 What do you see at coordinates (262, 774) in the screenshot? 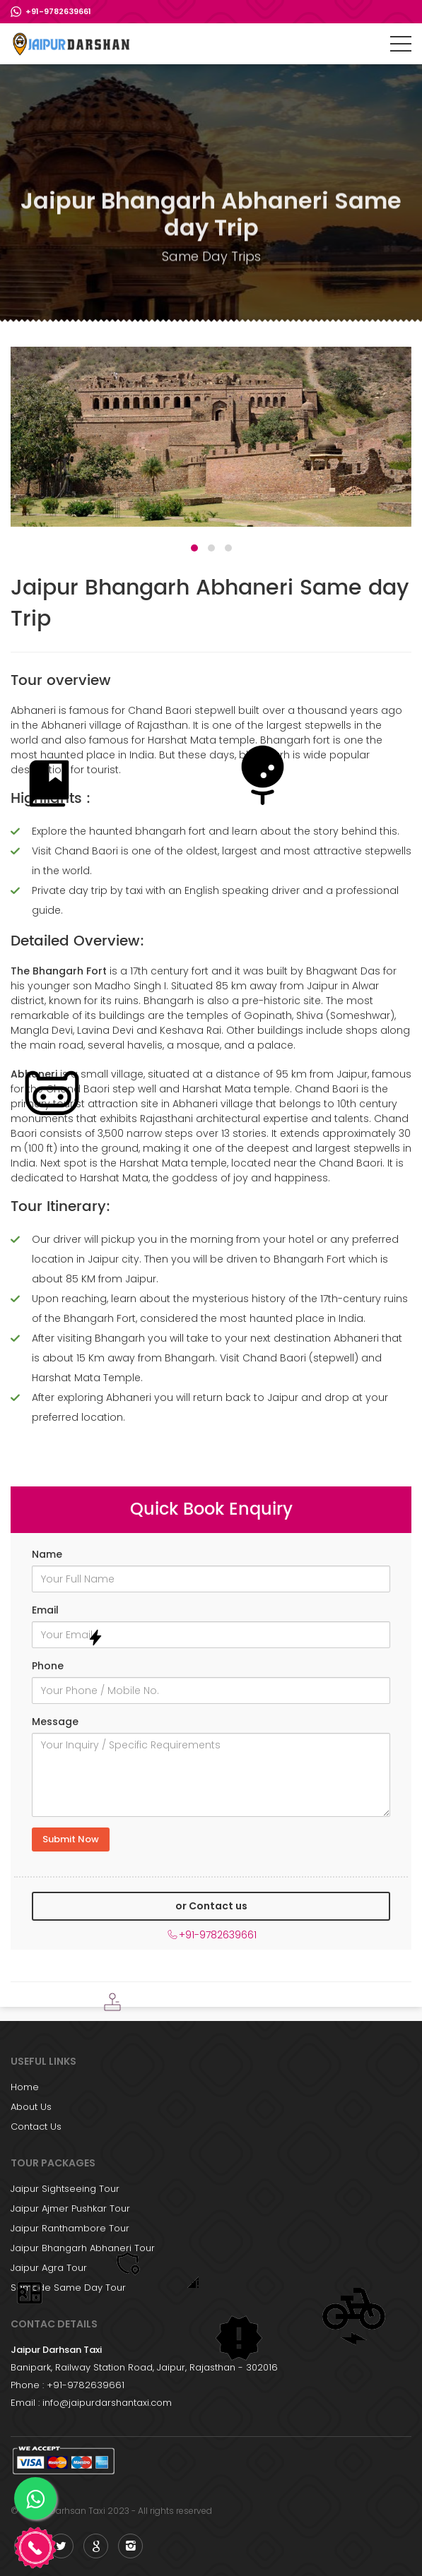
I see `access golf or sports-related features` at bounding box center [262, 774].